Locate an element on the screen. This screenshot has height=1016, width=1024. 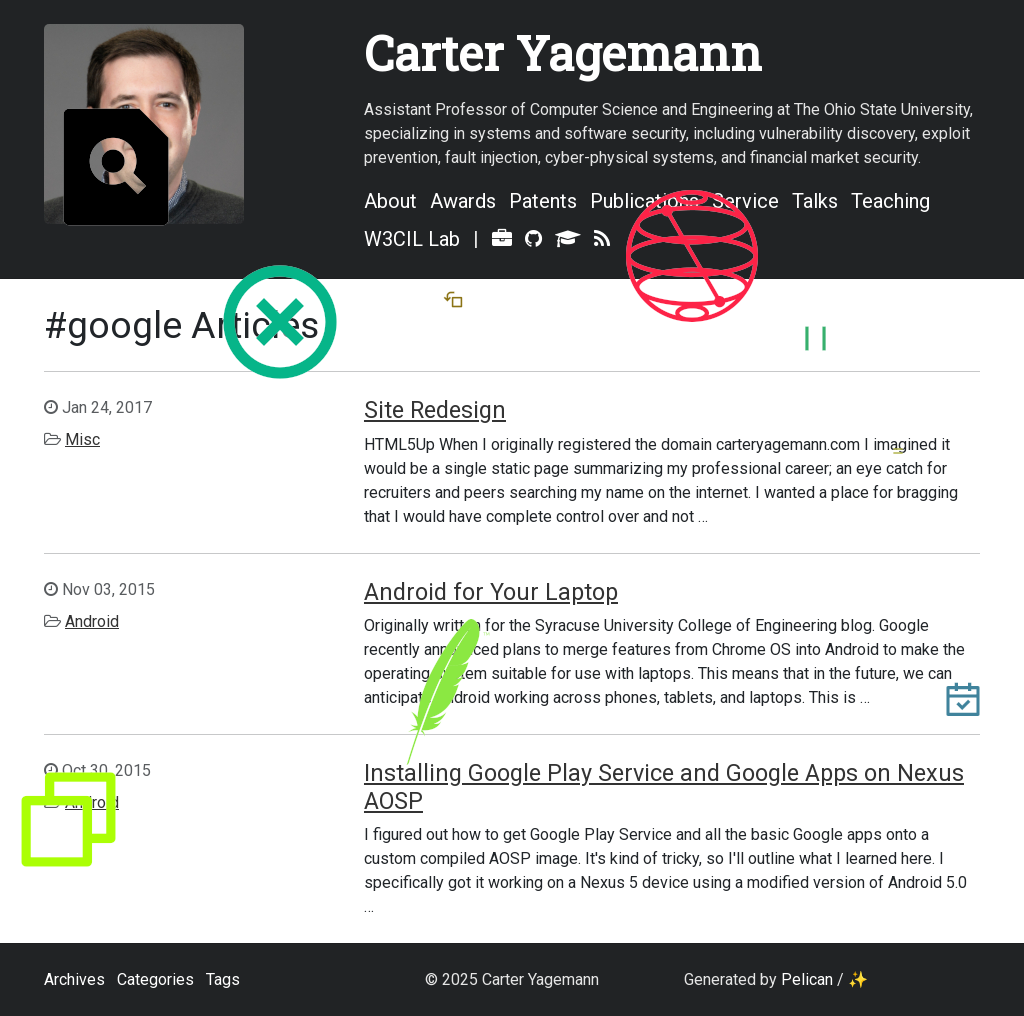
rotate object counterclockwise is located at coordinates (453, 299).